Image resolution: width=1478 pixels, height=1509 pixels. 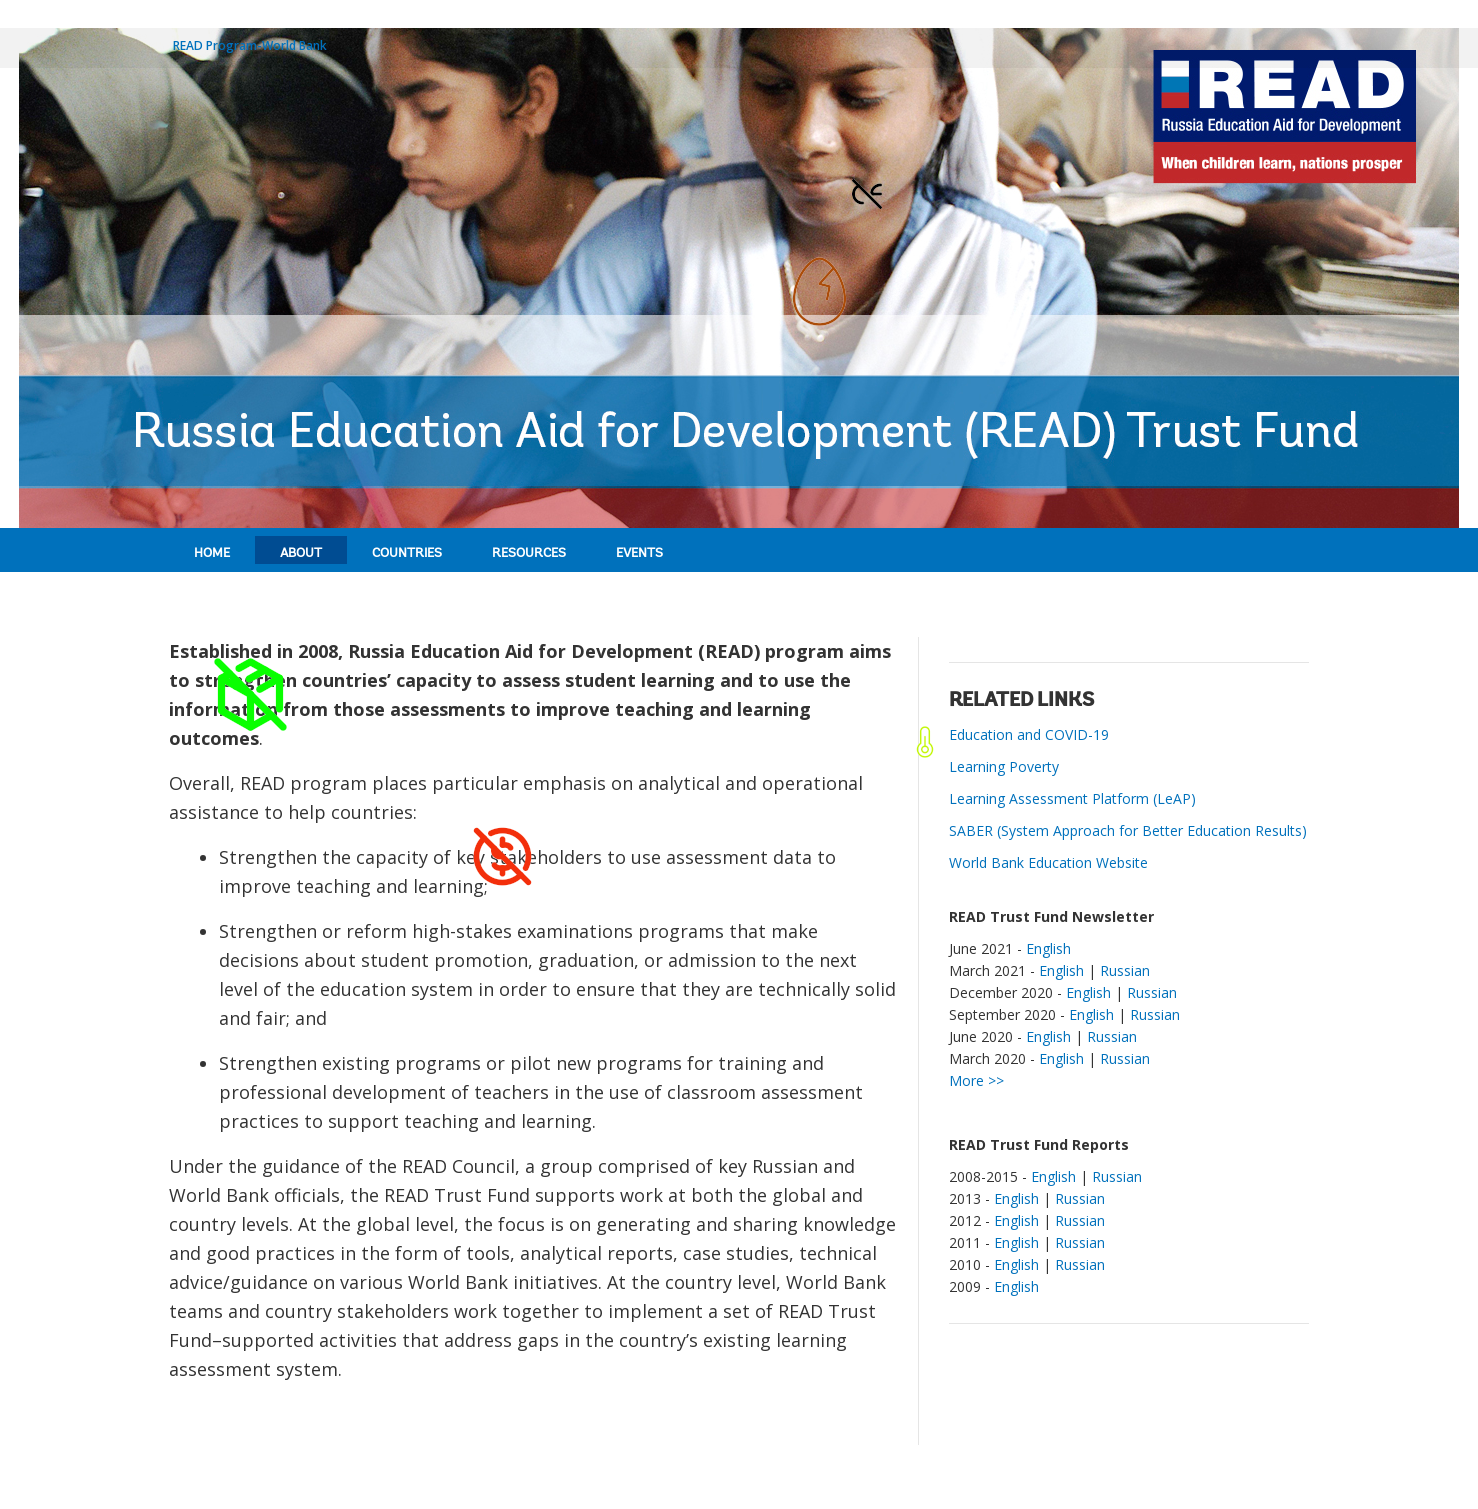 What do you see at coordinates (250, 694) in the screenshot?
I see `item is unavailable or out of stock` at bounding box center [250, 694].